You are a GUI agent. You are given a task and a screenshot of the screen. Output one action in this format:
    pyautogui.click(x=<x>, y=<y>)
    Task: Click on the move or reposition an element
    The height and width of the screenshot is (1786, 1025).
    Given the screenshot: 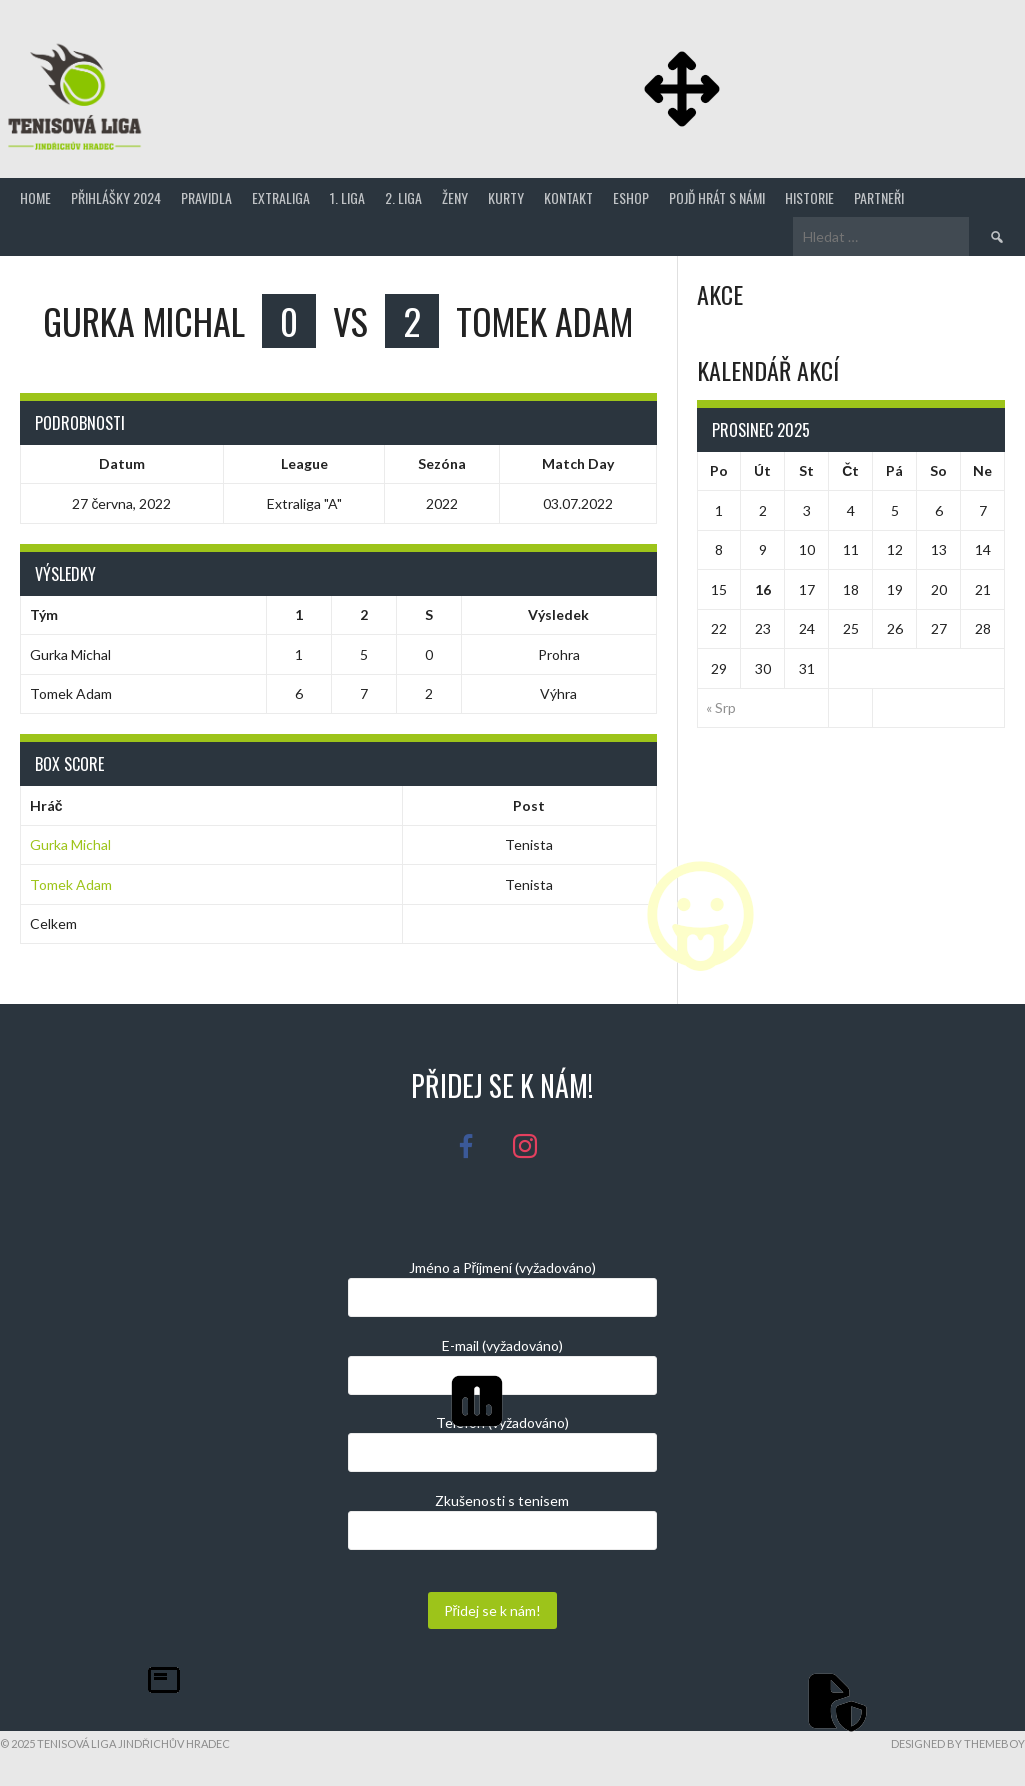 What is the action you would take?
    pyautogui.click(x=682, y=89)
    